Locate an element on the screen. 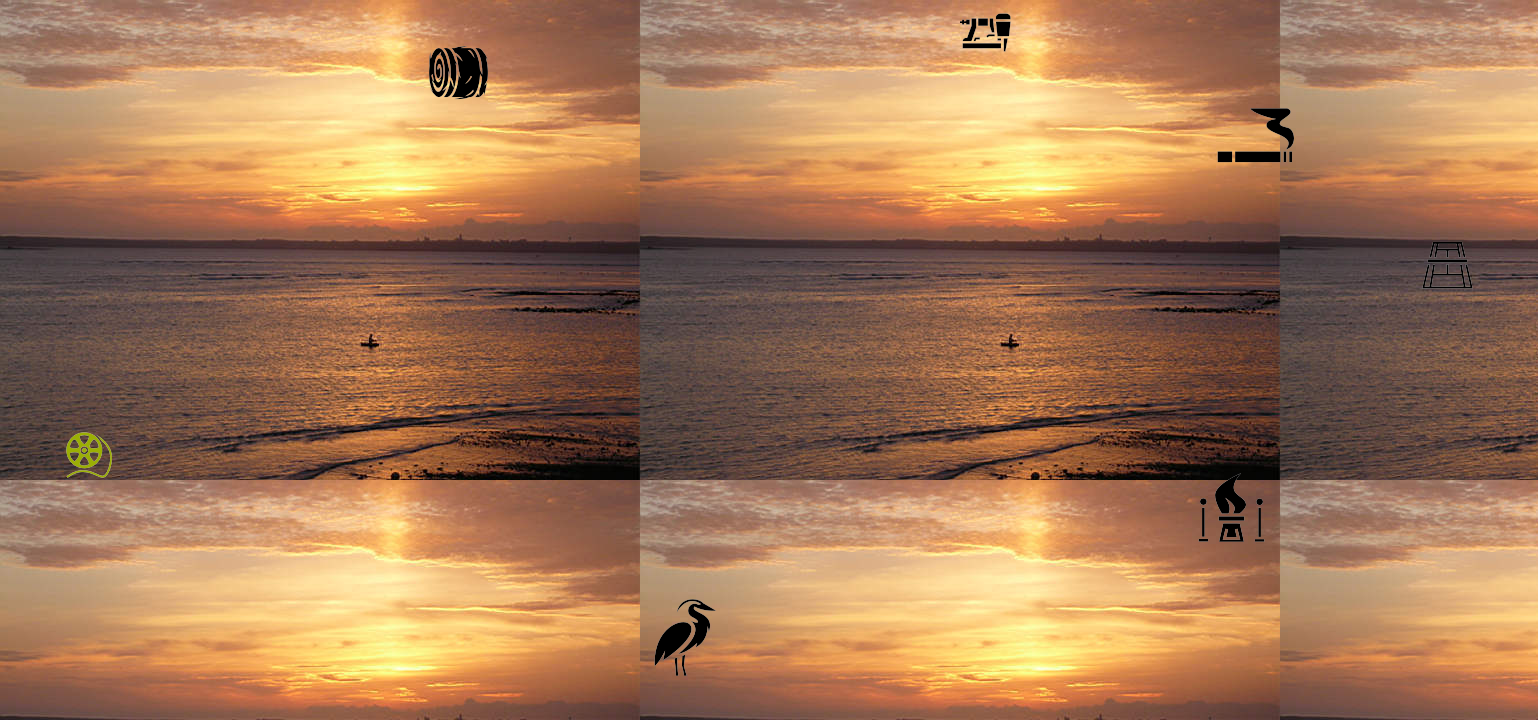 The width and height of the screenshot is (1538, 720). heron bird icon for wildlife or nature category is located at coordinates (685, 636).